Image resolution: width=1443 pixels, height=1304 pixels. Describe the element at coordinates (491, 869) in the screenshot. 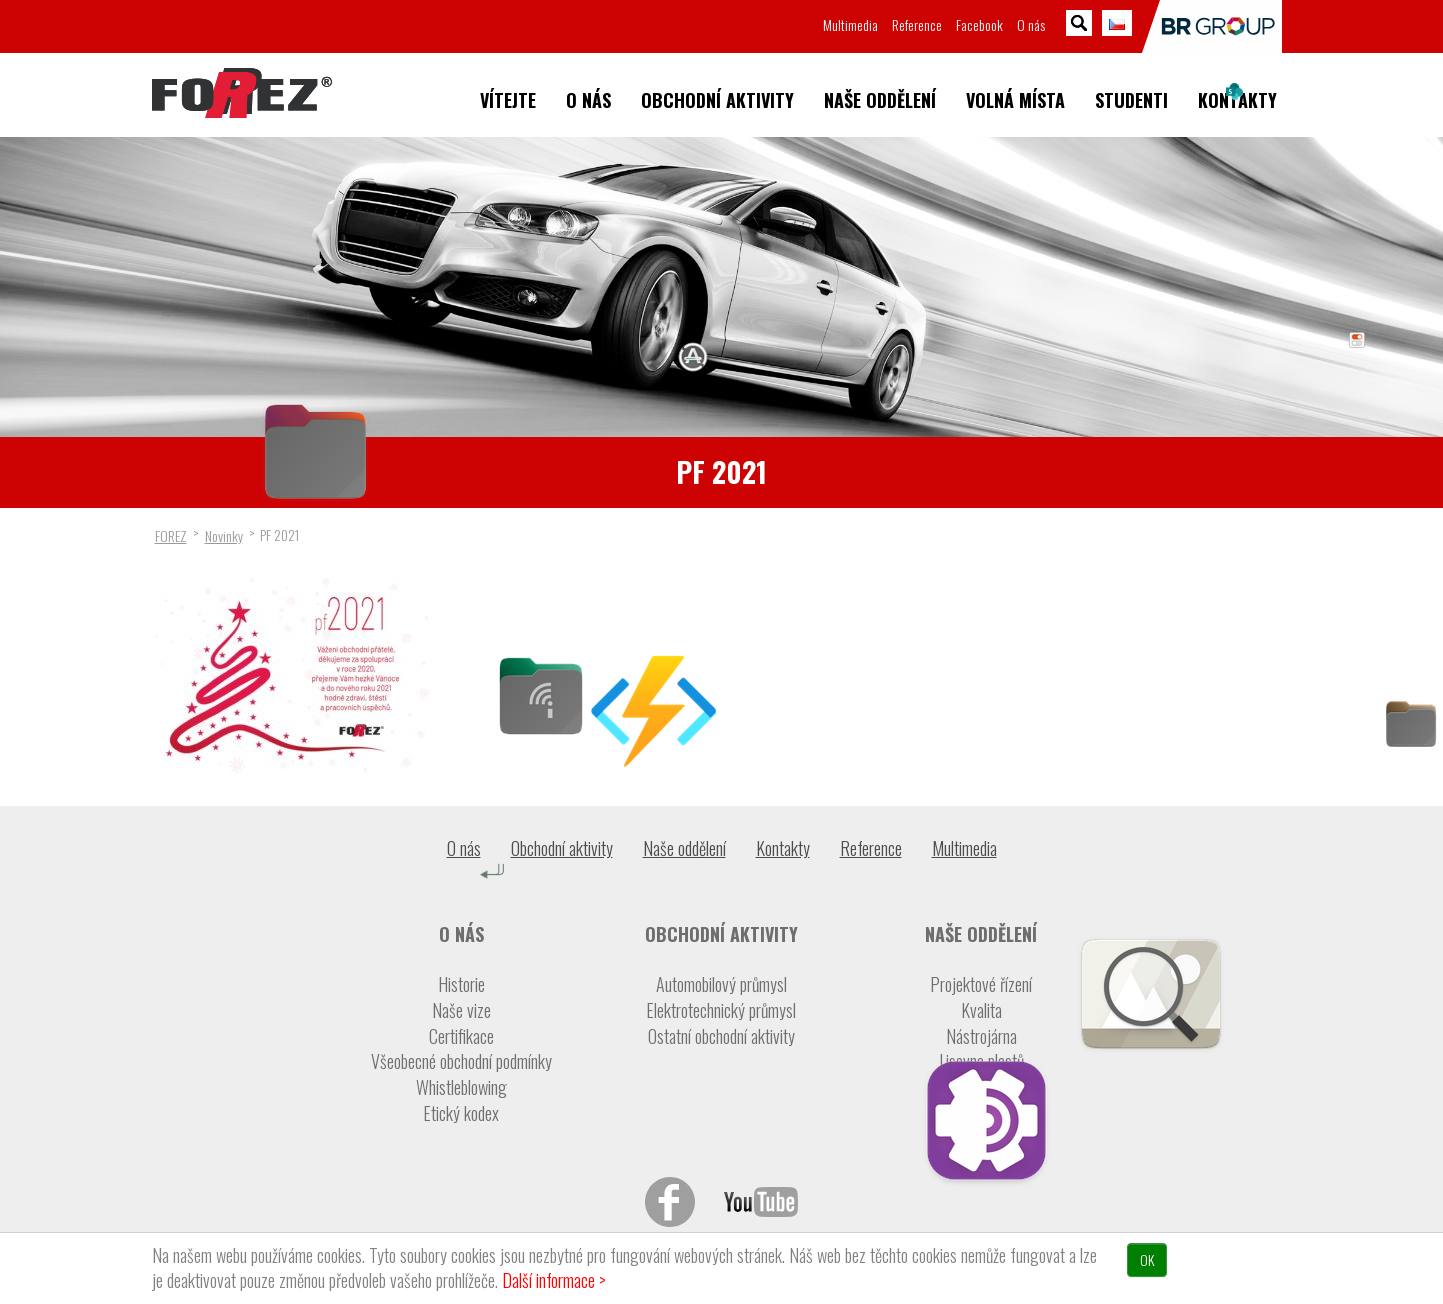

I see `reply to all recipients of an email` at that location.